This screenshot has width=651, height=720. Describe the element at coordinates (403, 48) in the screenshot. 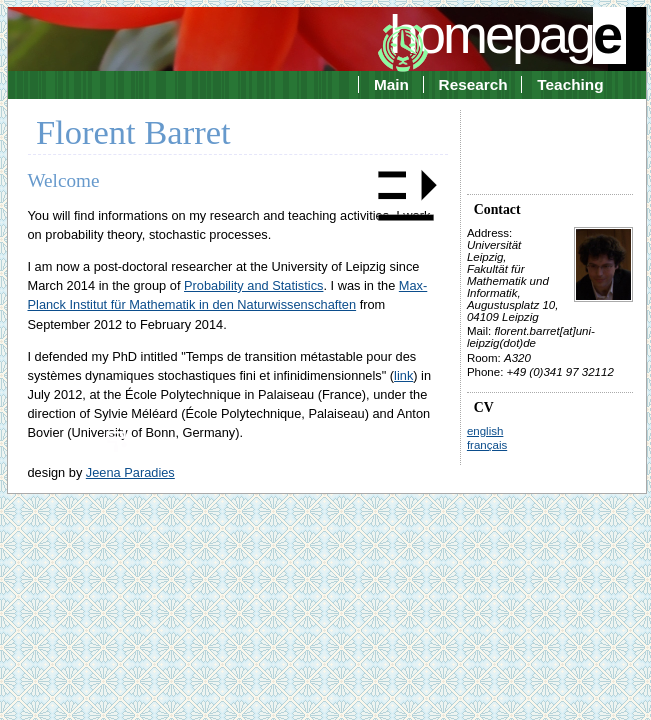

I see `timescale database branding or product link` at that location.